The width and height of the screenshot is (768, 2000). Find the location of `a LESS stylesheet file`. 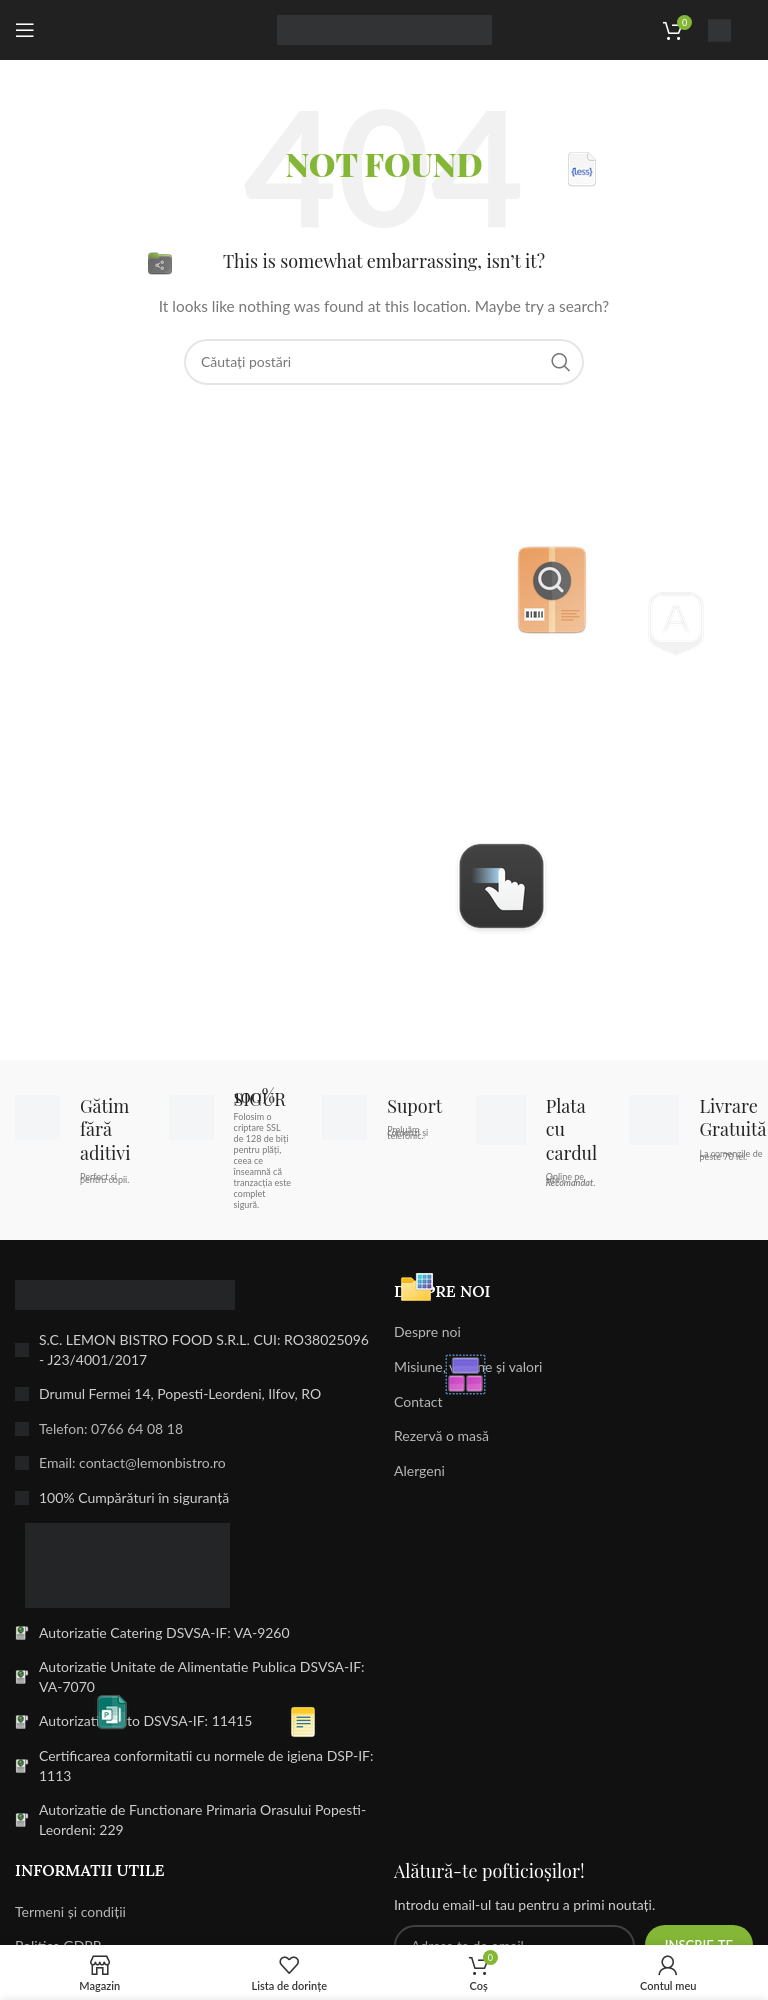

a LESS stylesheet file is located at coordinates (582, 169).